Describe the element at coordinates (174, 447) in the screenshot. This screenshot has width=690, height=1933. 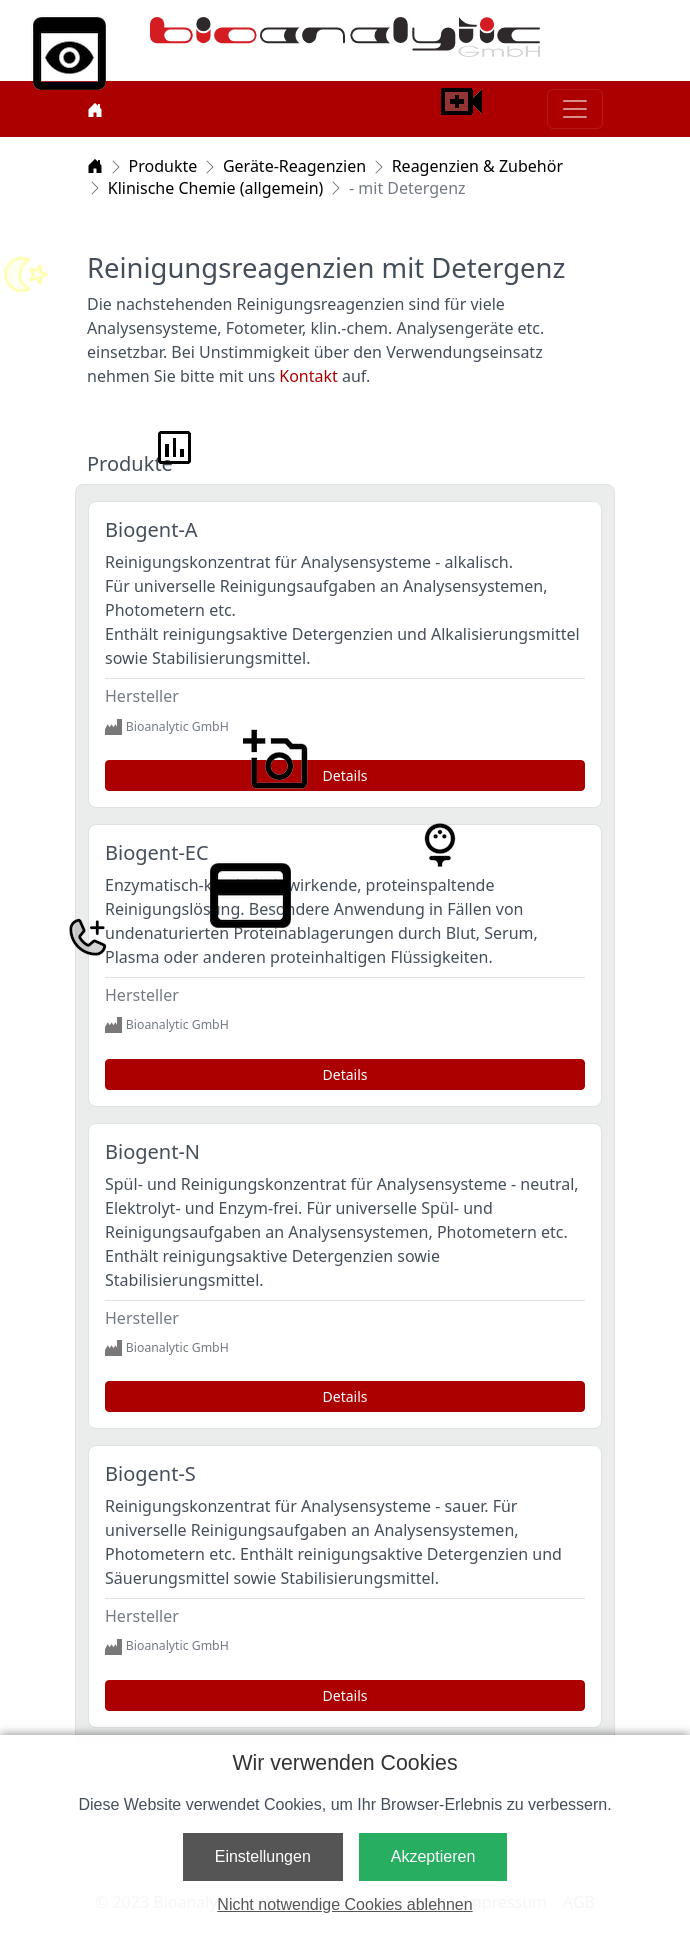
I see `view analytics and reports` at that location.